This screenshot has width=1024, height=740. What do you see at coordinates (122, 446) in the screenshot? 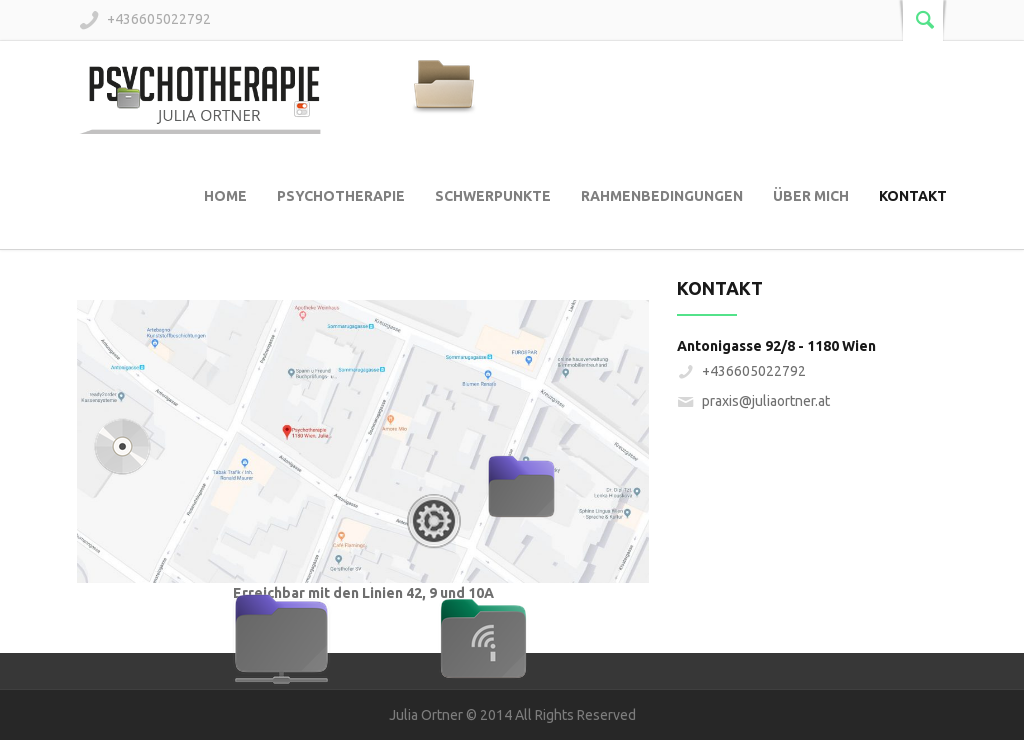
I see `eject or unmount a DVD disc` at bounding box center [122, 446].